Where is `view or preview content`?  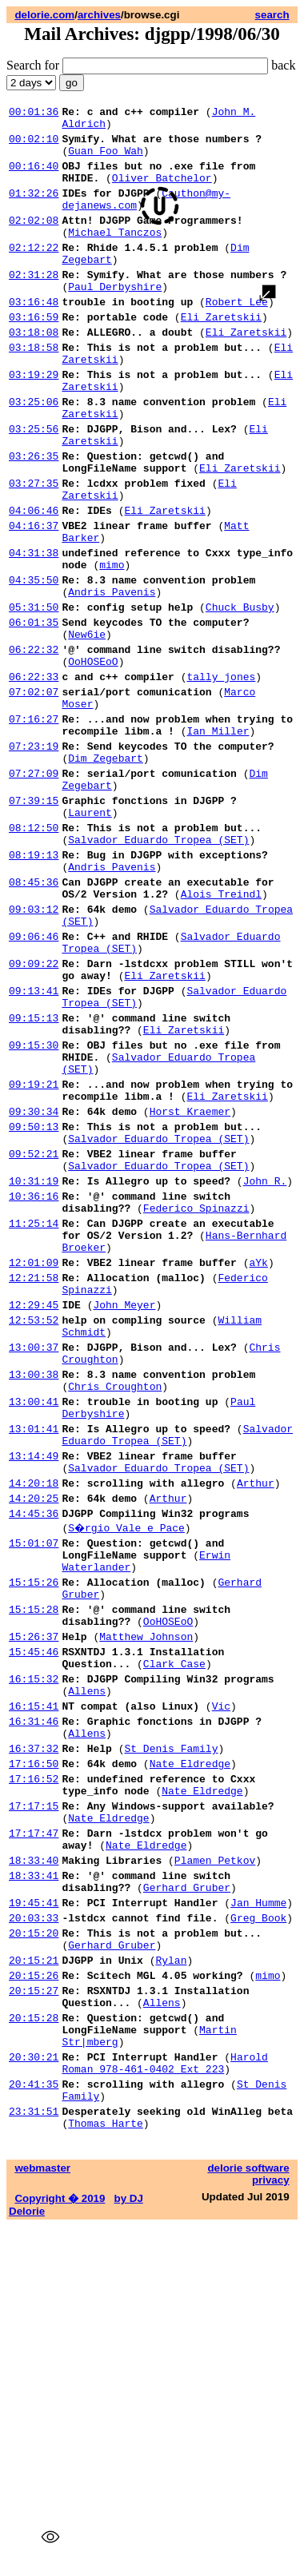 view or preview content is located at coordinates (50, 2537).